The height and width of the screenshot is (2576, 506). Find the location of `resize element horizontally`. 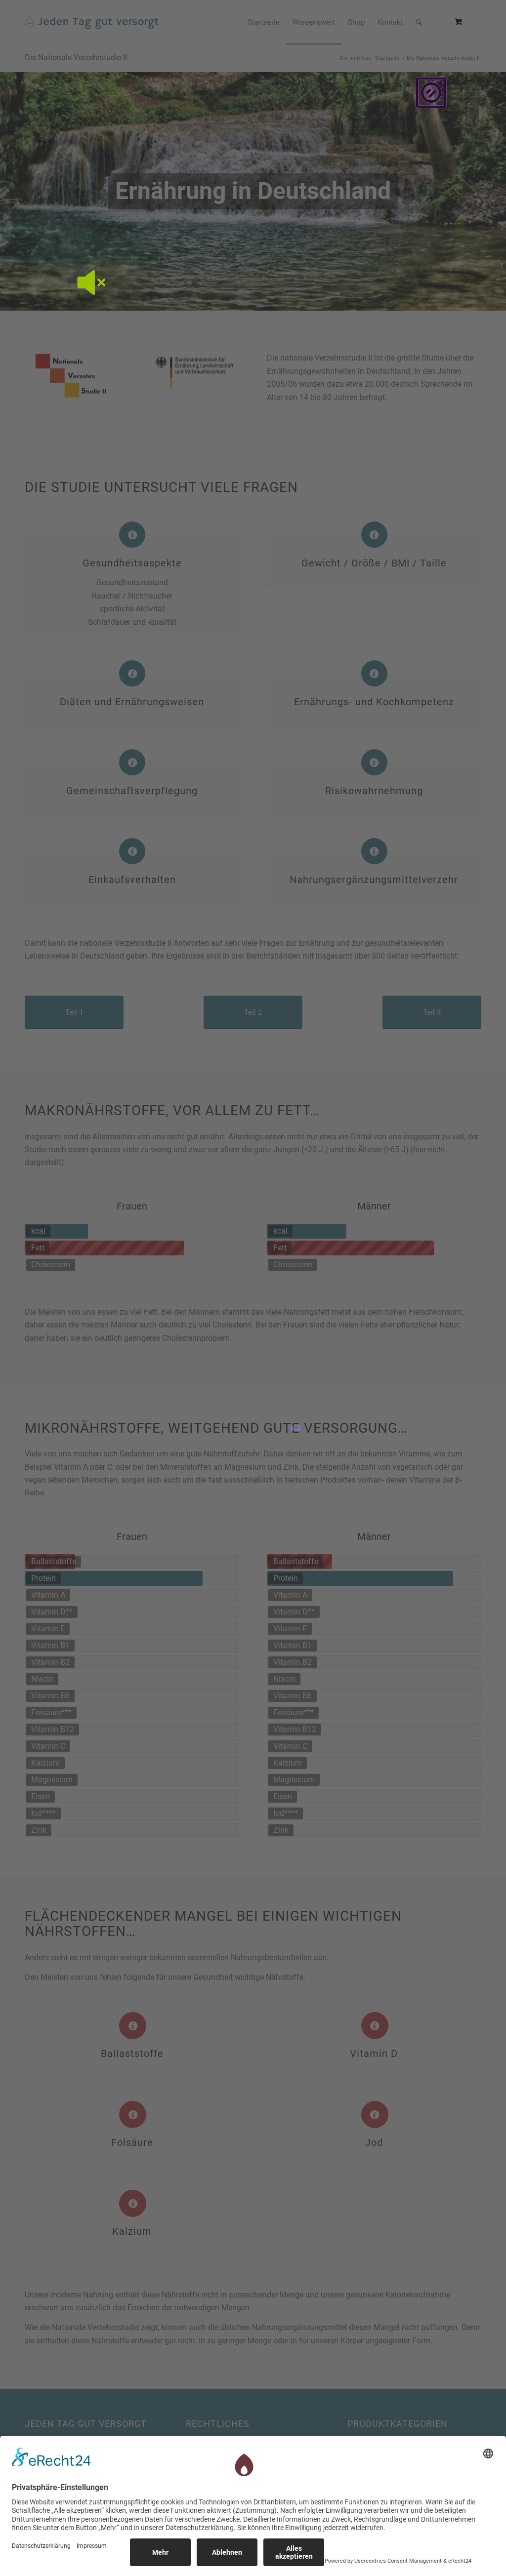

resize element horizontally is located at coordinates (295, 1428).